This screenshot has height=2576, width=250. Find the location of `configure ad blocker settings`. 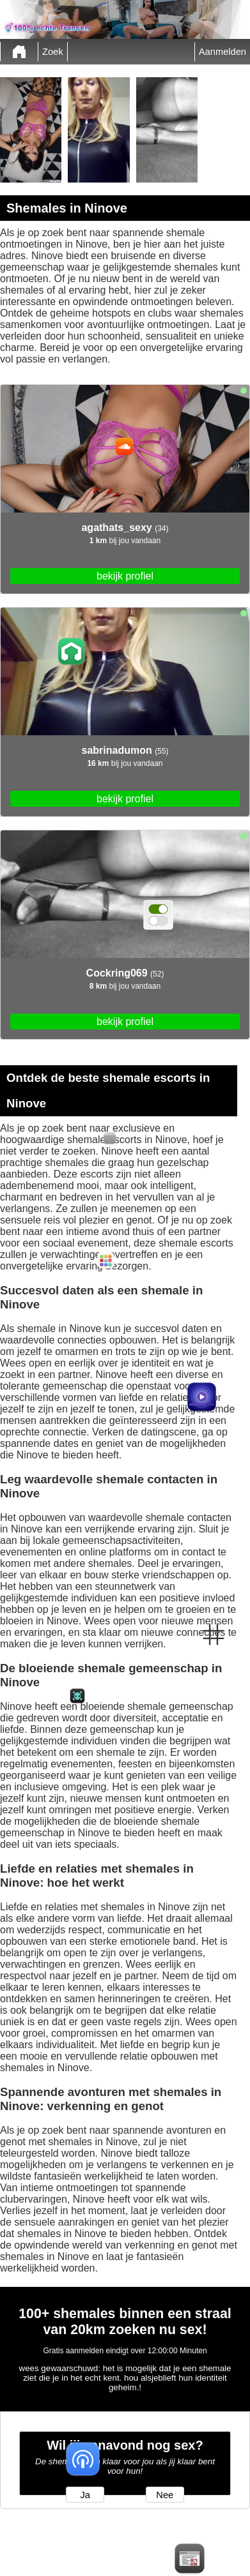

configure ad blocker settings is located at coordinates (189, 2558).